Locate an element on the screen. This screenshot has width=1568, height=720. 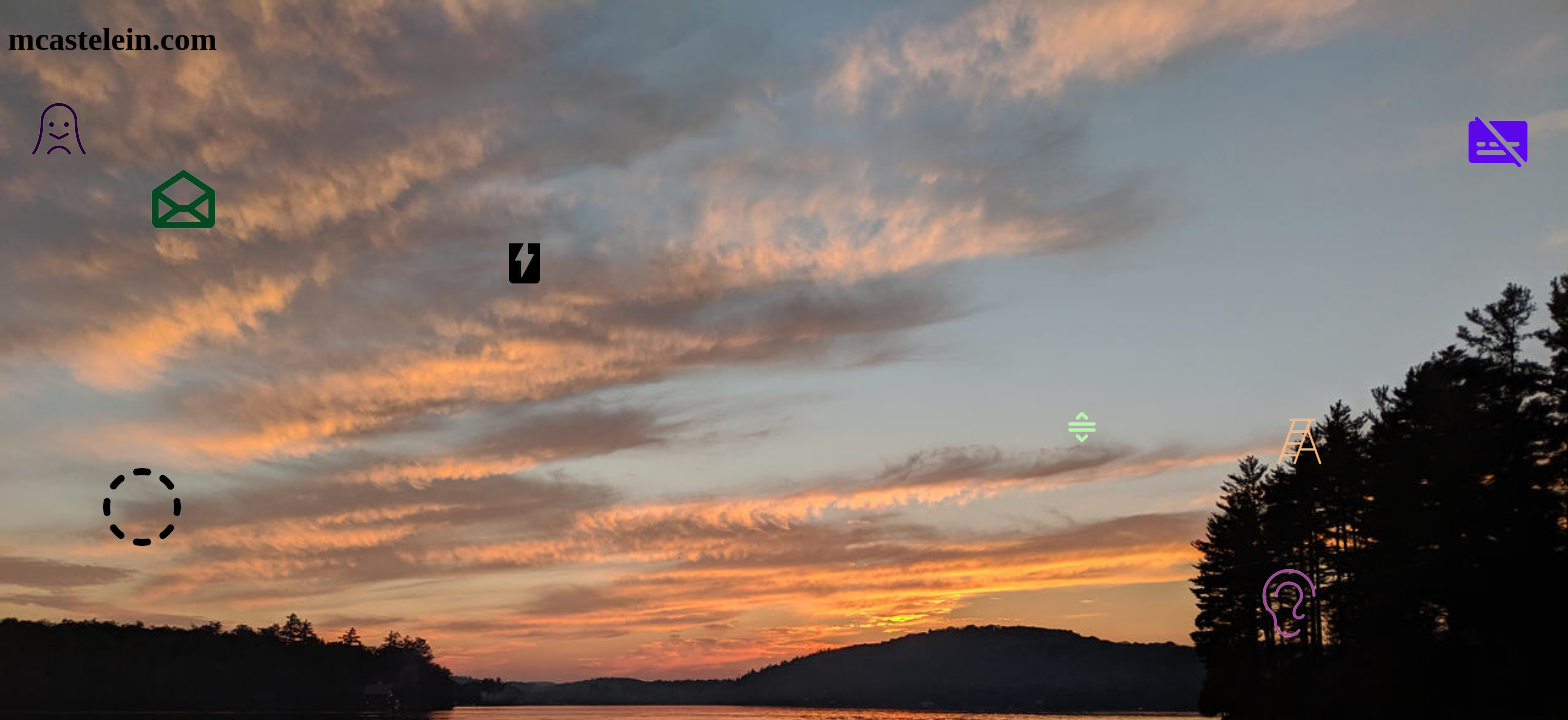
access tools or equipment section is located at coordinates (1300, 441).